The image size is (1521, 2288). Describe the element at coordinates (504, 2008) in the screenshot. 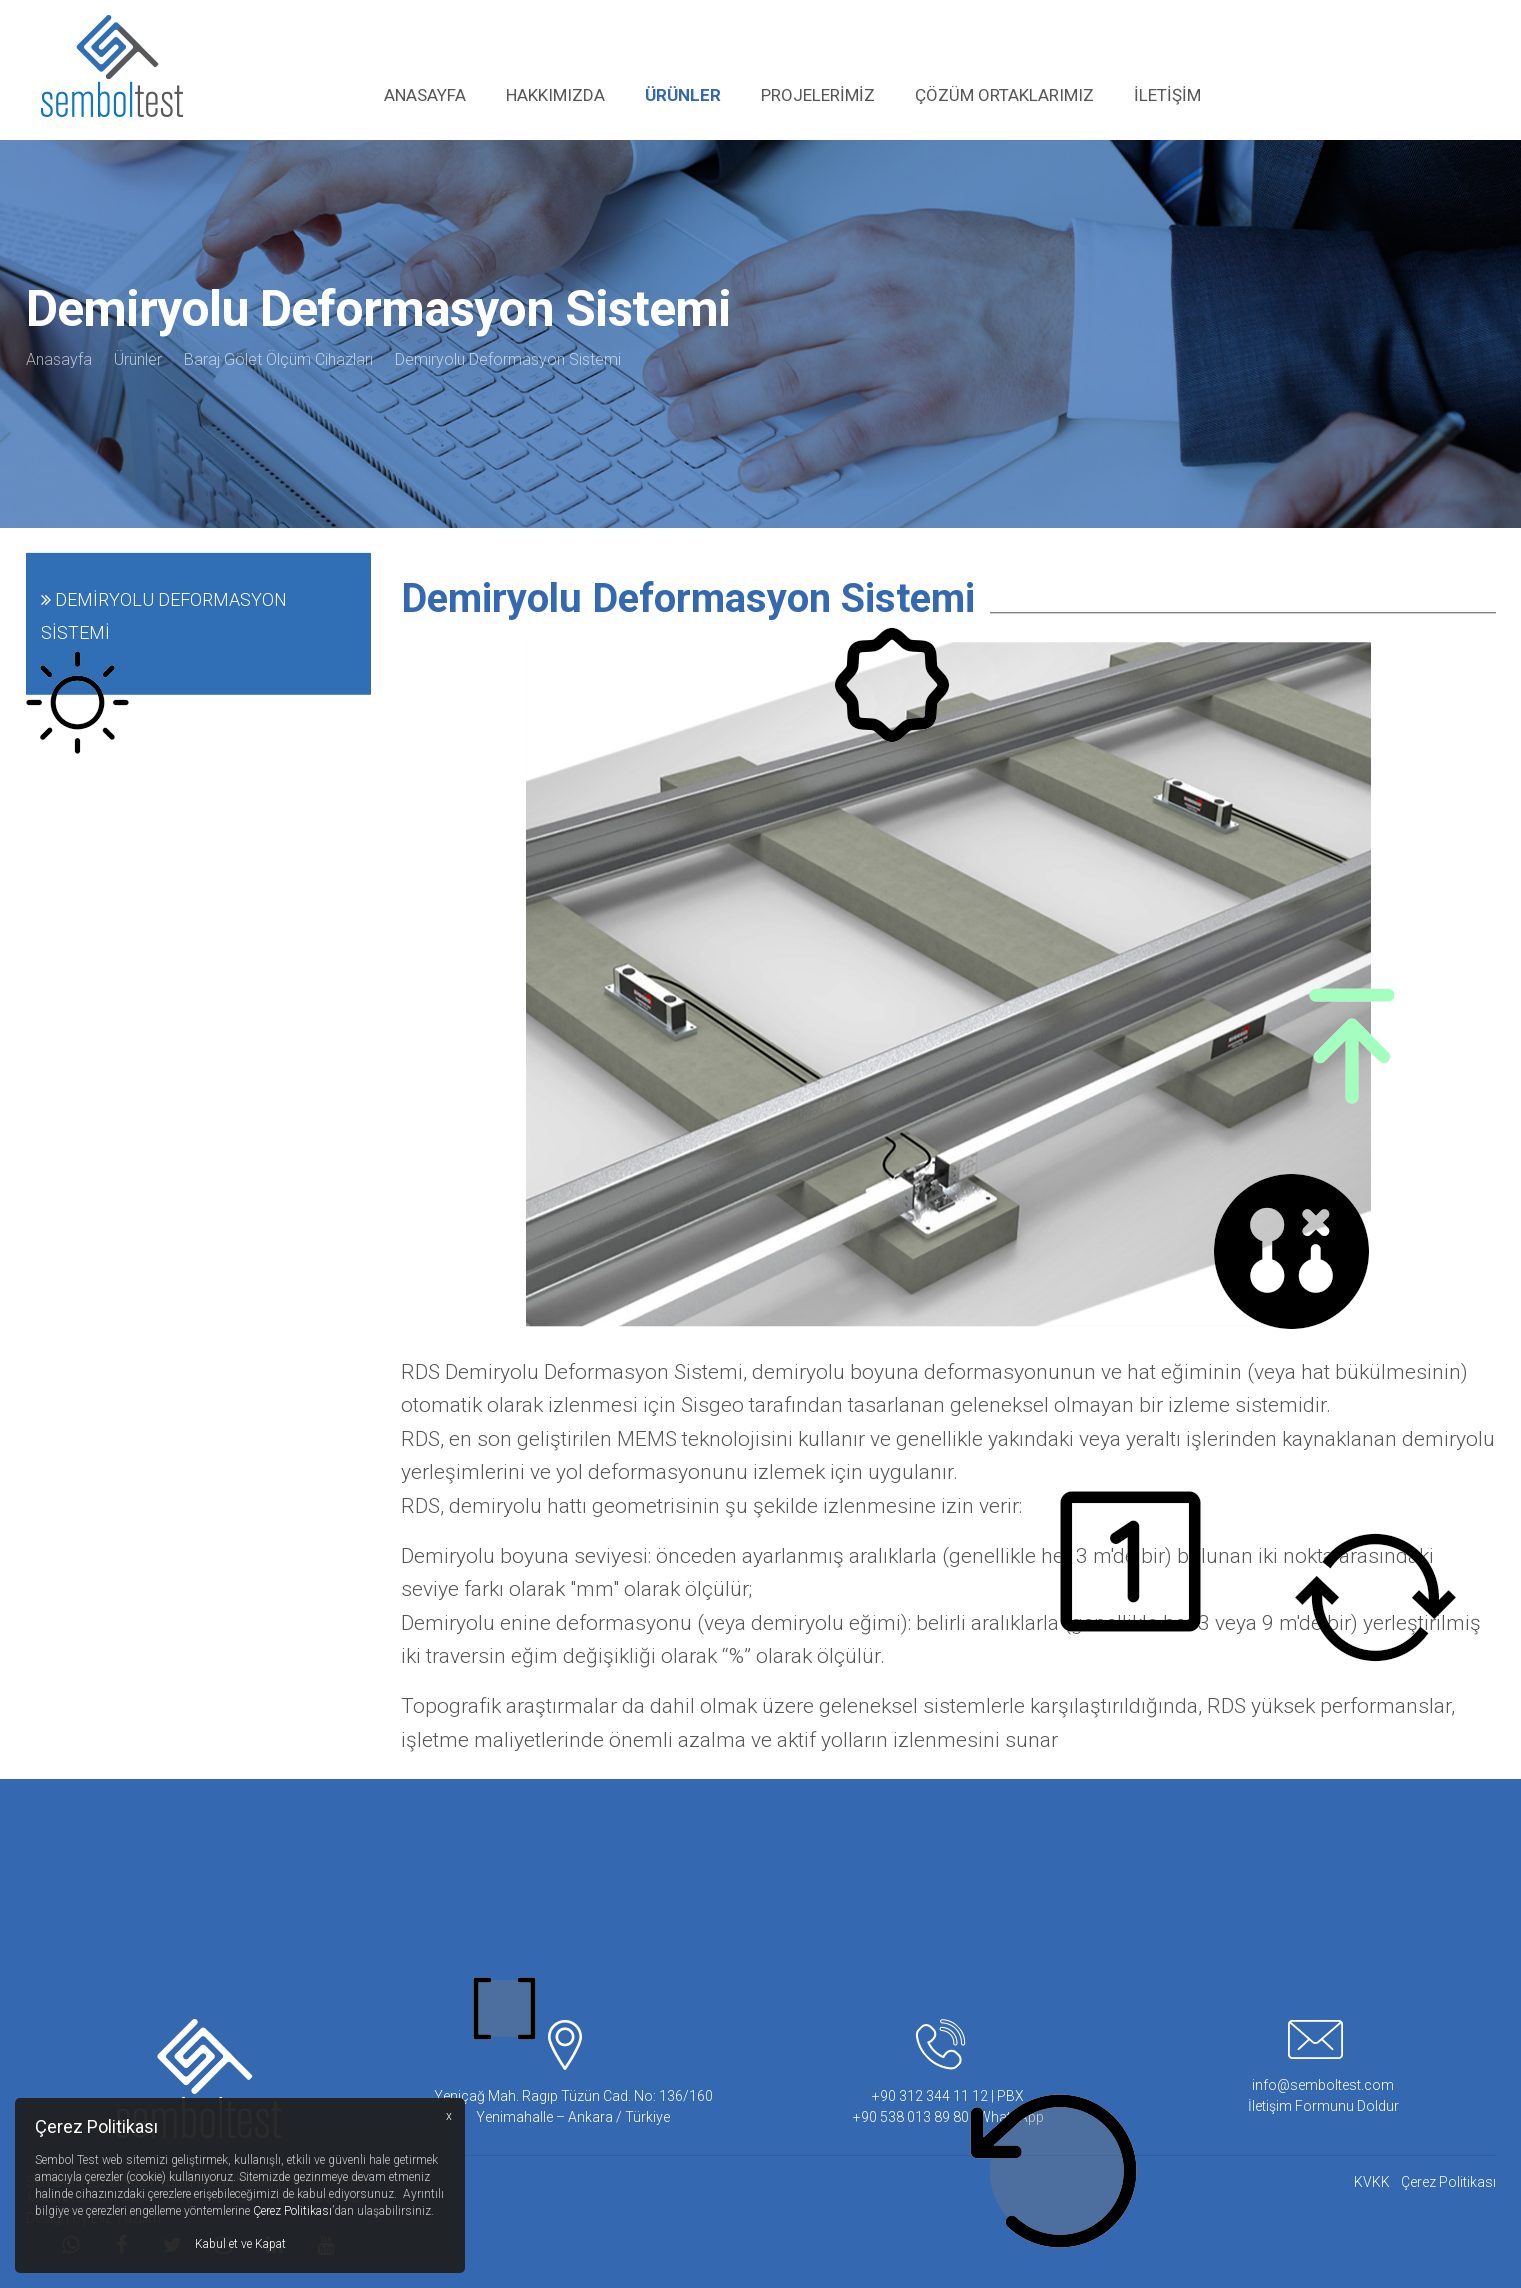

I see `view or edit code snippets` at that location.